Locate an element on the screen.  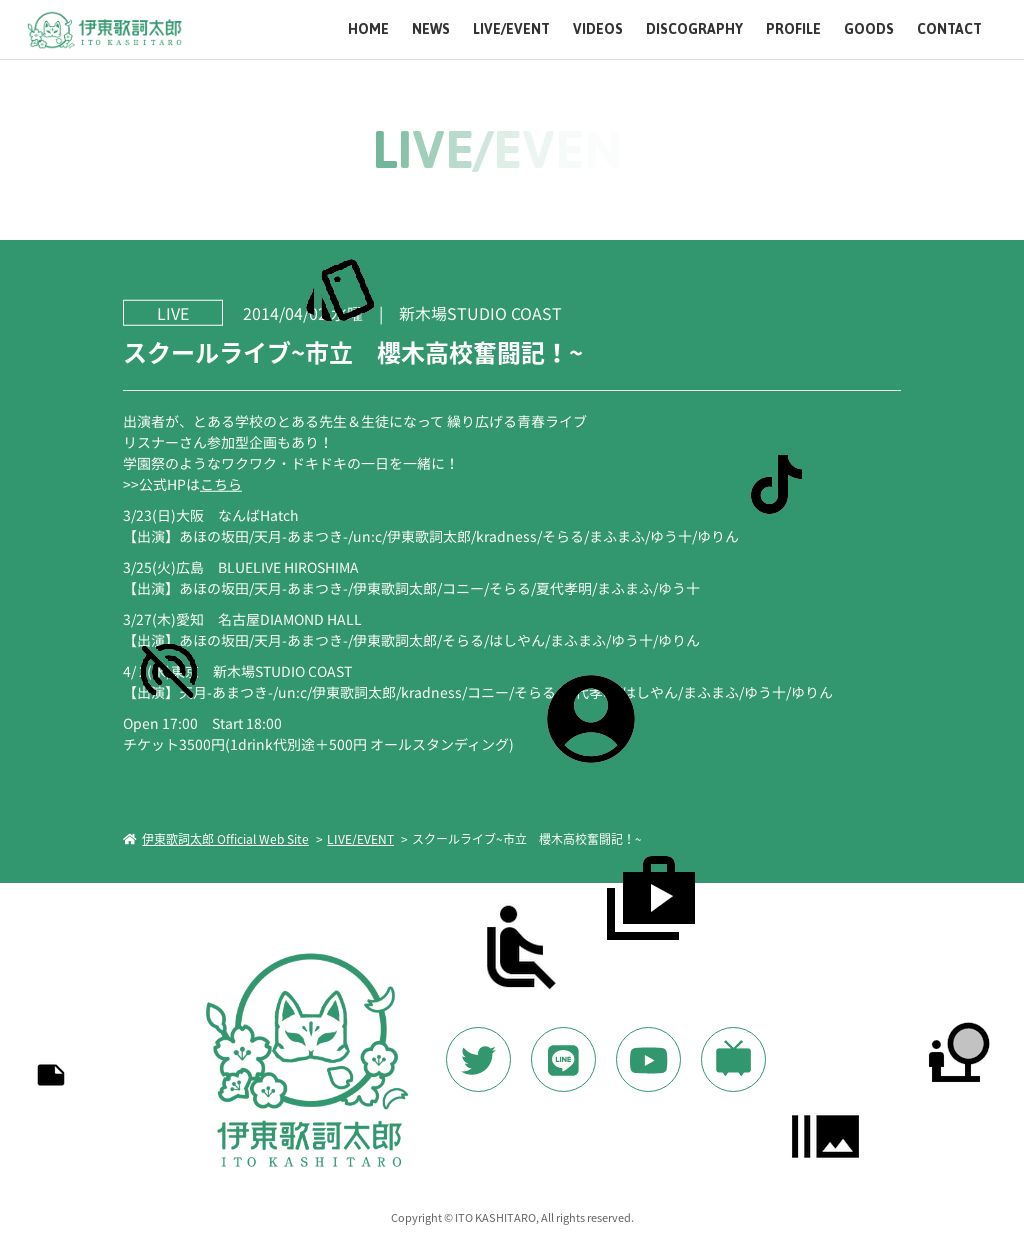
indicates standard seat recline position is located at coordinates (521, 948).